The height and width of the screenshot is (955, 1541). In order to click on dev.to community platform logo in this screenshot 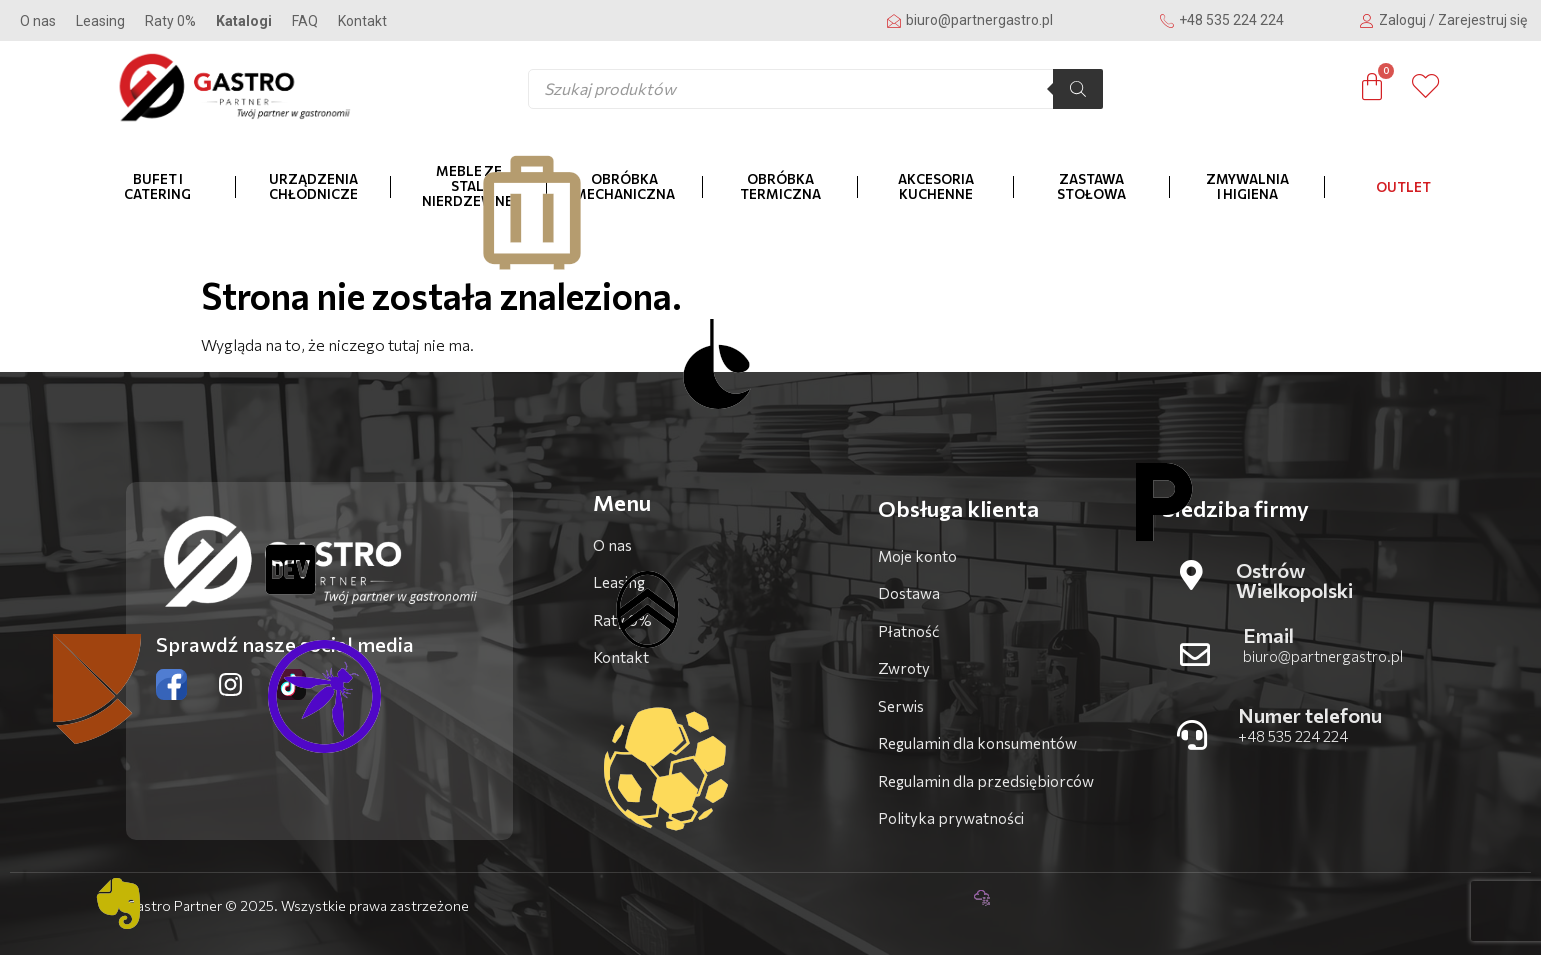, I will do `click(290, 569)`.